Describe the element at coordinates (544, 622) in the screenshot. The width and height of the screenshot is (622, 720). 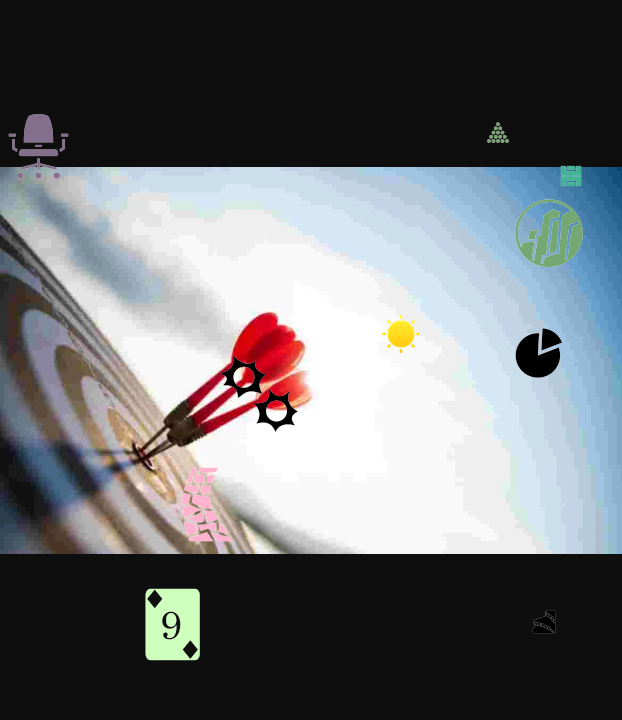
I see `equip shoulder armor piece` at that location.